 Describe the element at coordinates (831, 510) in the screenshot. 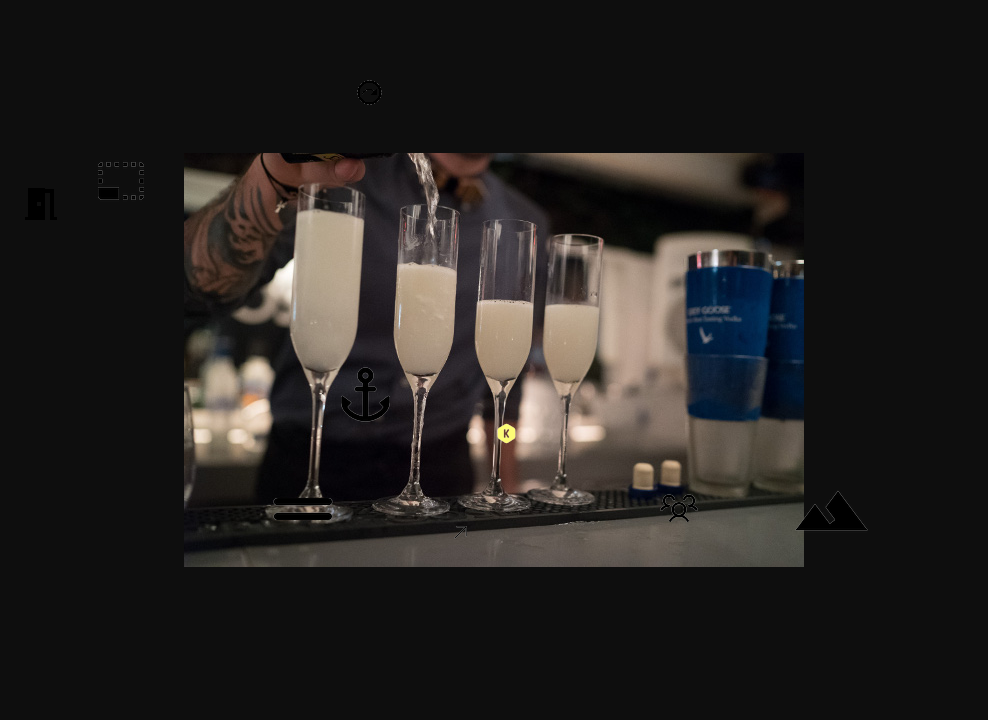

I see `filter photos by landscape or mountain scenery` at that location.